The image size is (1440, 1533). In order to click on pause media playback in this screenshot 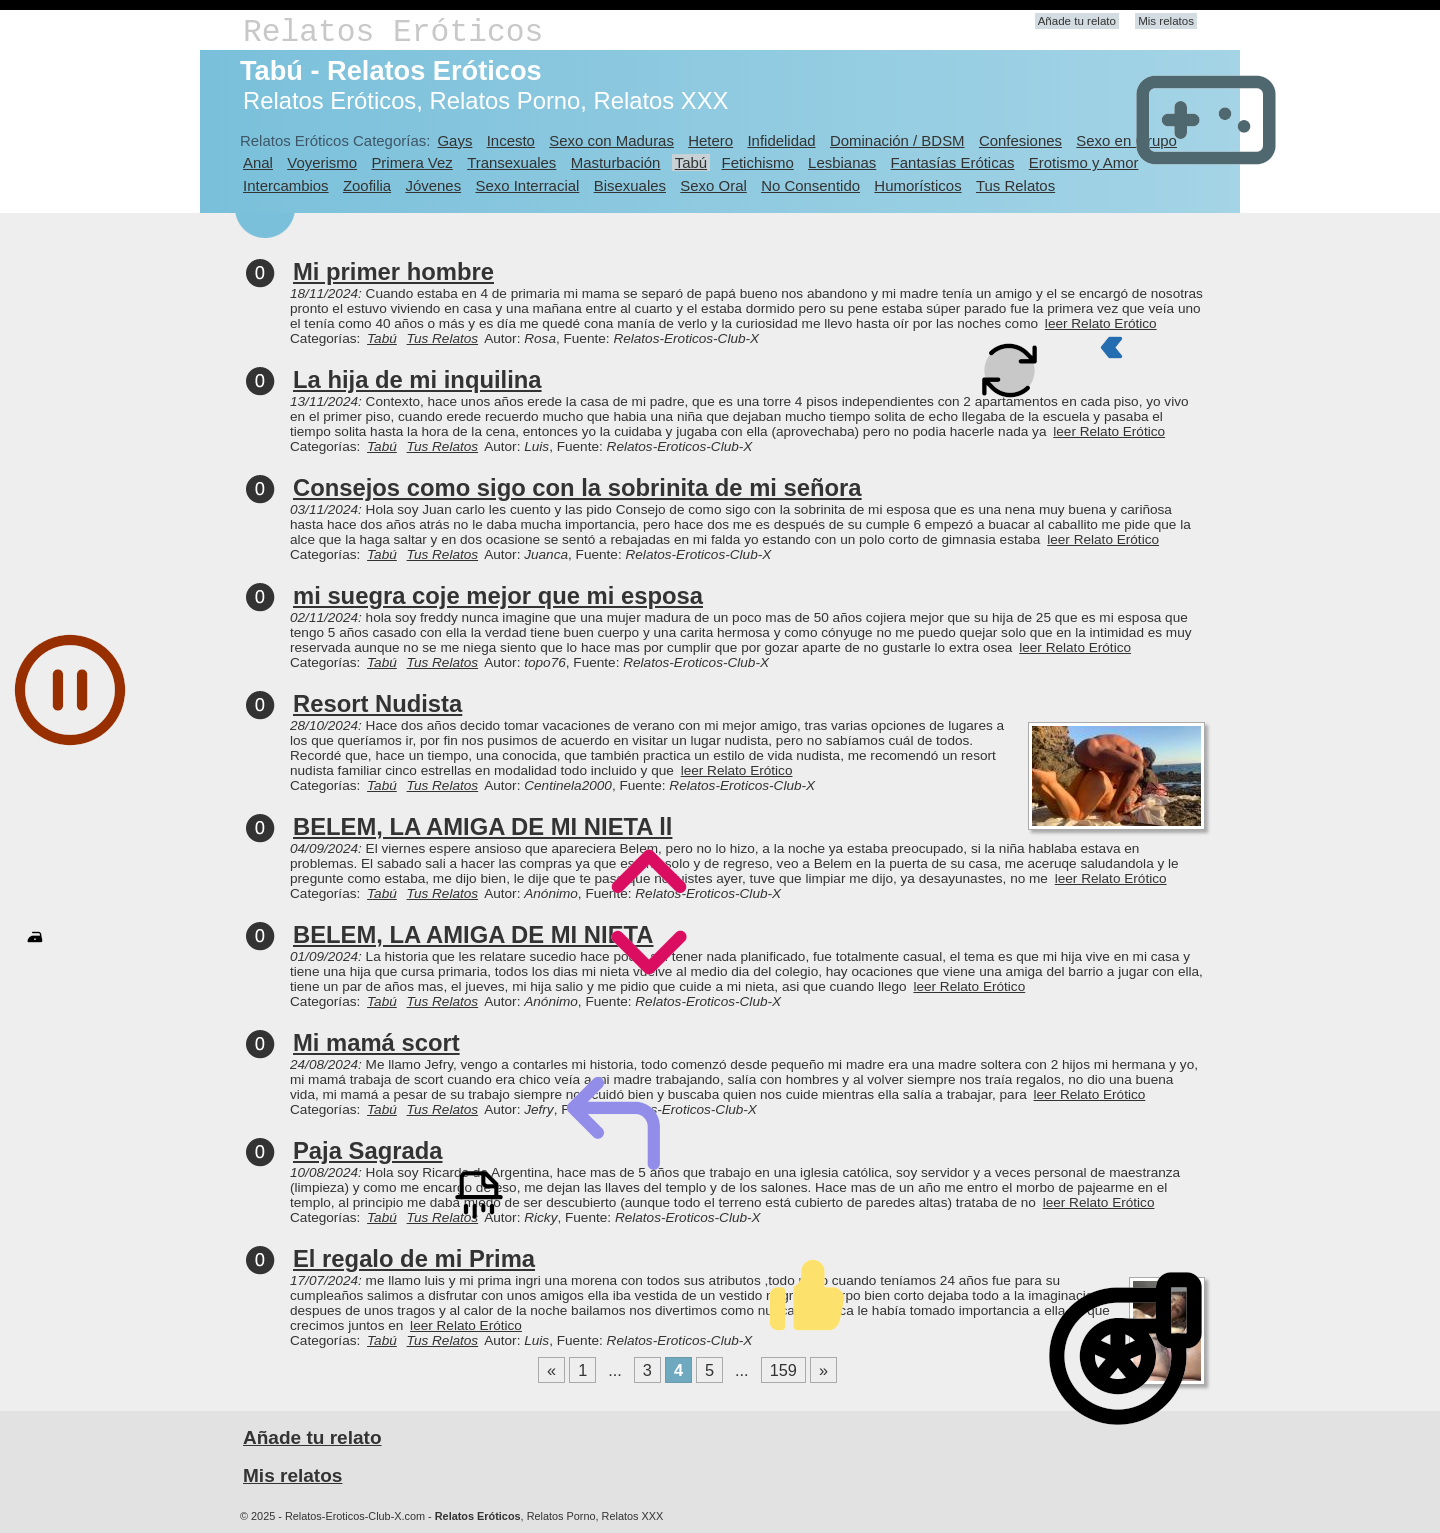, I will do `click(70, 690)`.